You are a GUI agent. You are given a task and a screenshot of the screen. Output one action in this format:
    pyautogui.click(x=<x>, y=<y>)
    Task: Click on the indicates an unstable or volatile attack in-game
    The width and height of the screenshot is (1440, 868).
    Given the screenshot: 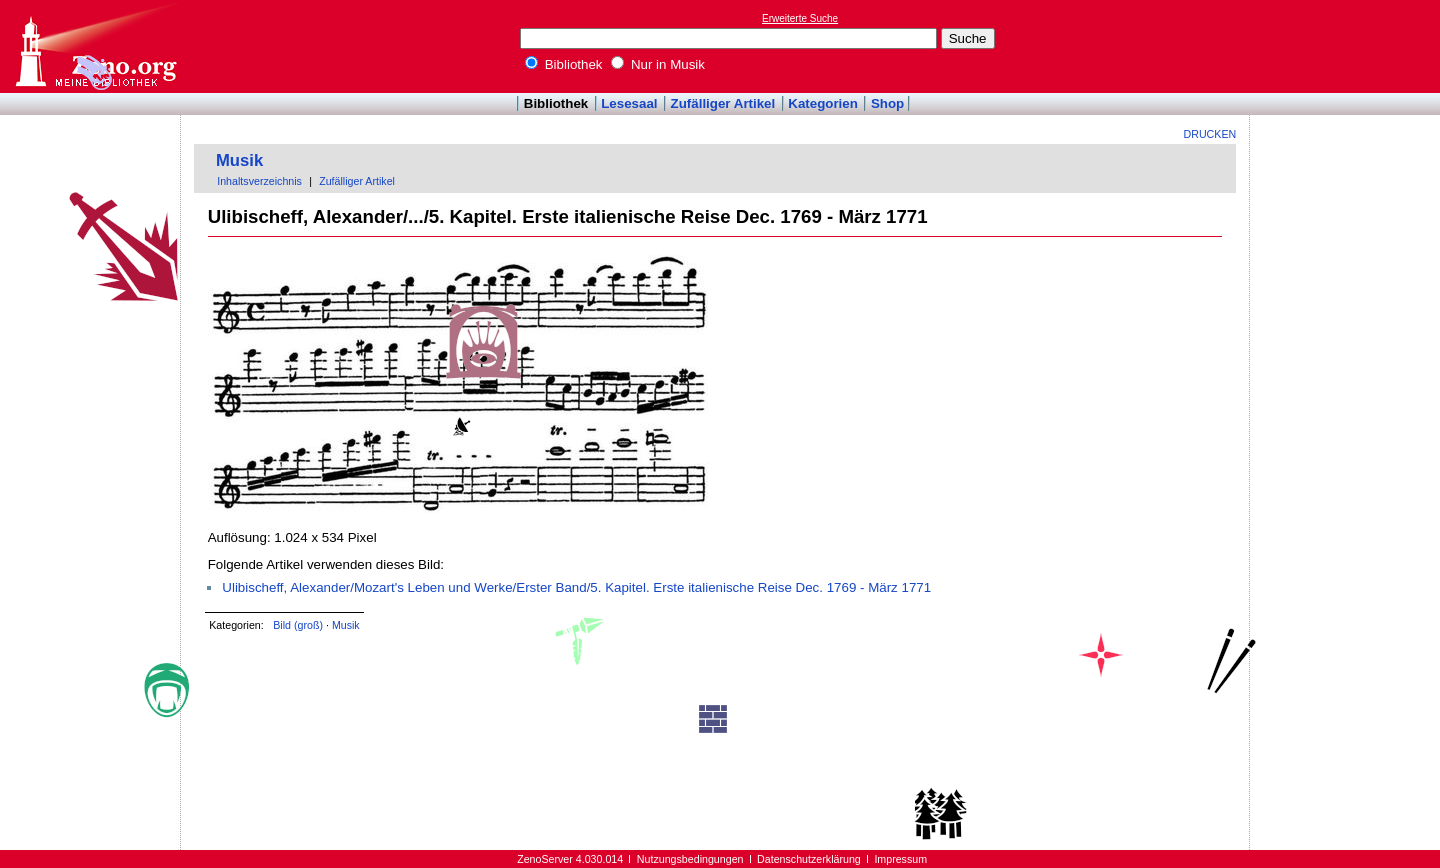 What is the action you would take?
    pyautogui.click(x=94, y=72)
    